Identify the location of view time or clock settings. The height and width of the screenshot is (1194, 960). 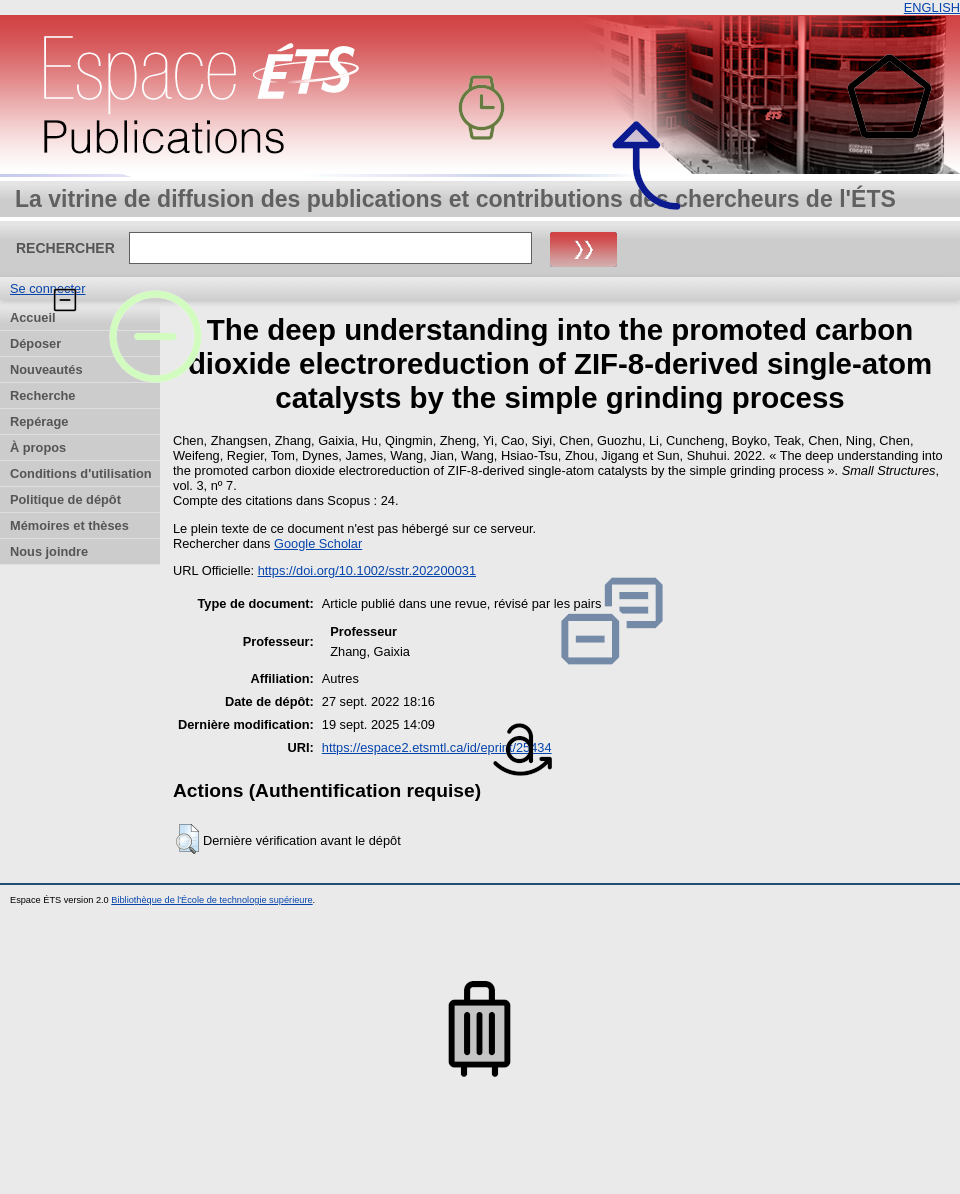
(481, 107).